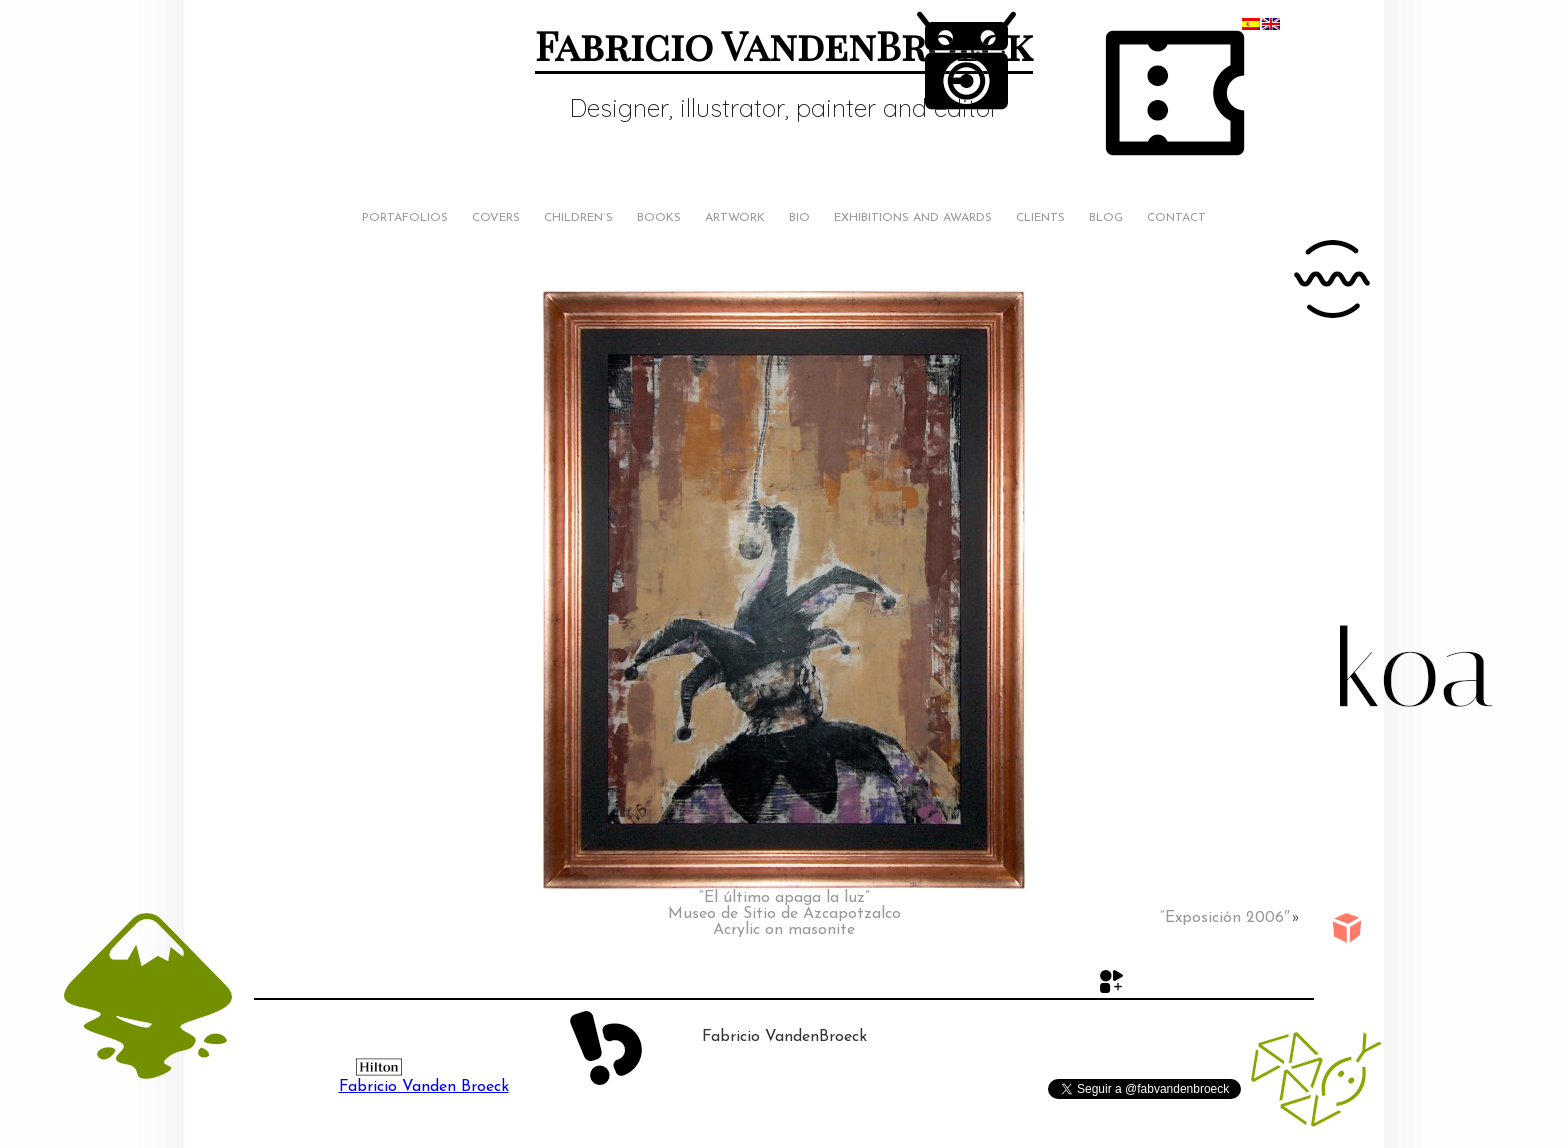  Describe the element at coordinates (1175, 93) in the screenshot. I see `view available coupons or discounts` at that location.